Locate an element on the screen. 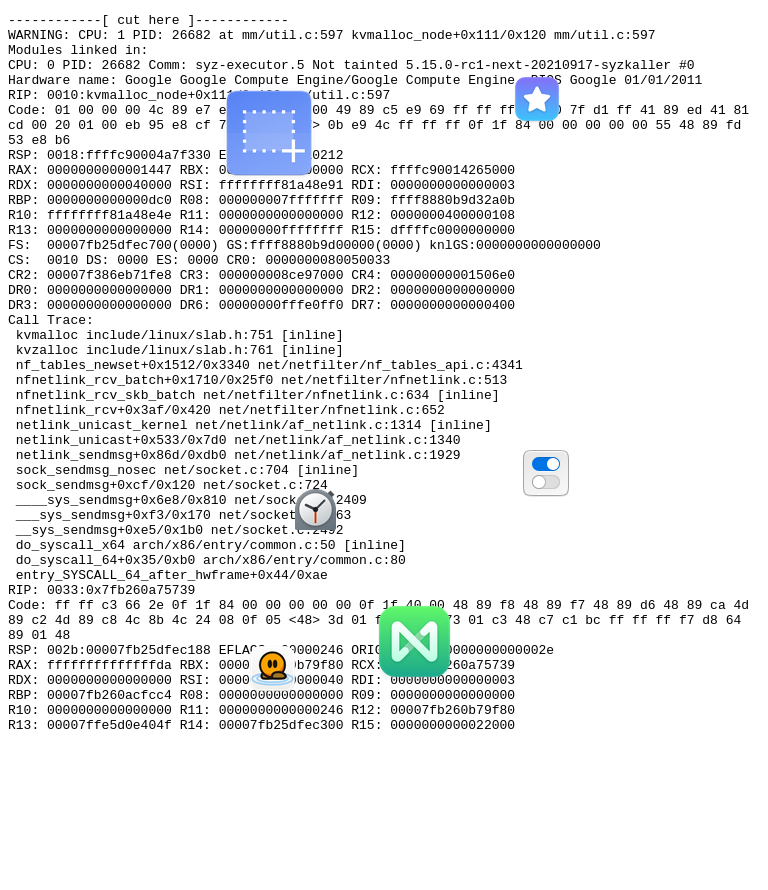  launch DDNet game application is located at coordinates (272, 668).